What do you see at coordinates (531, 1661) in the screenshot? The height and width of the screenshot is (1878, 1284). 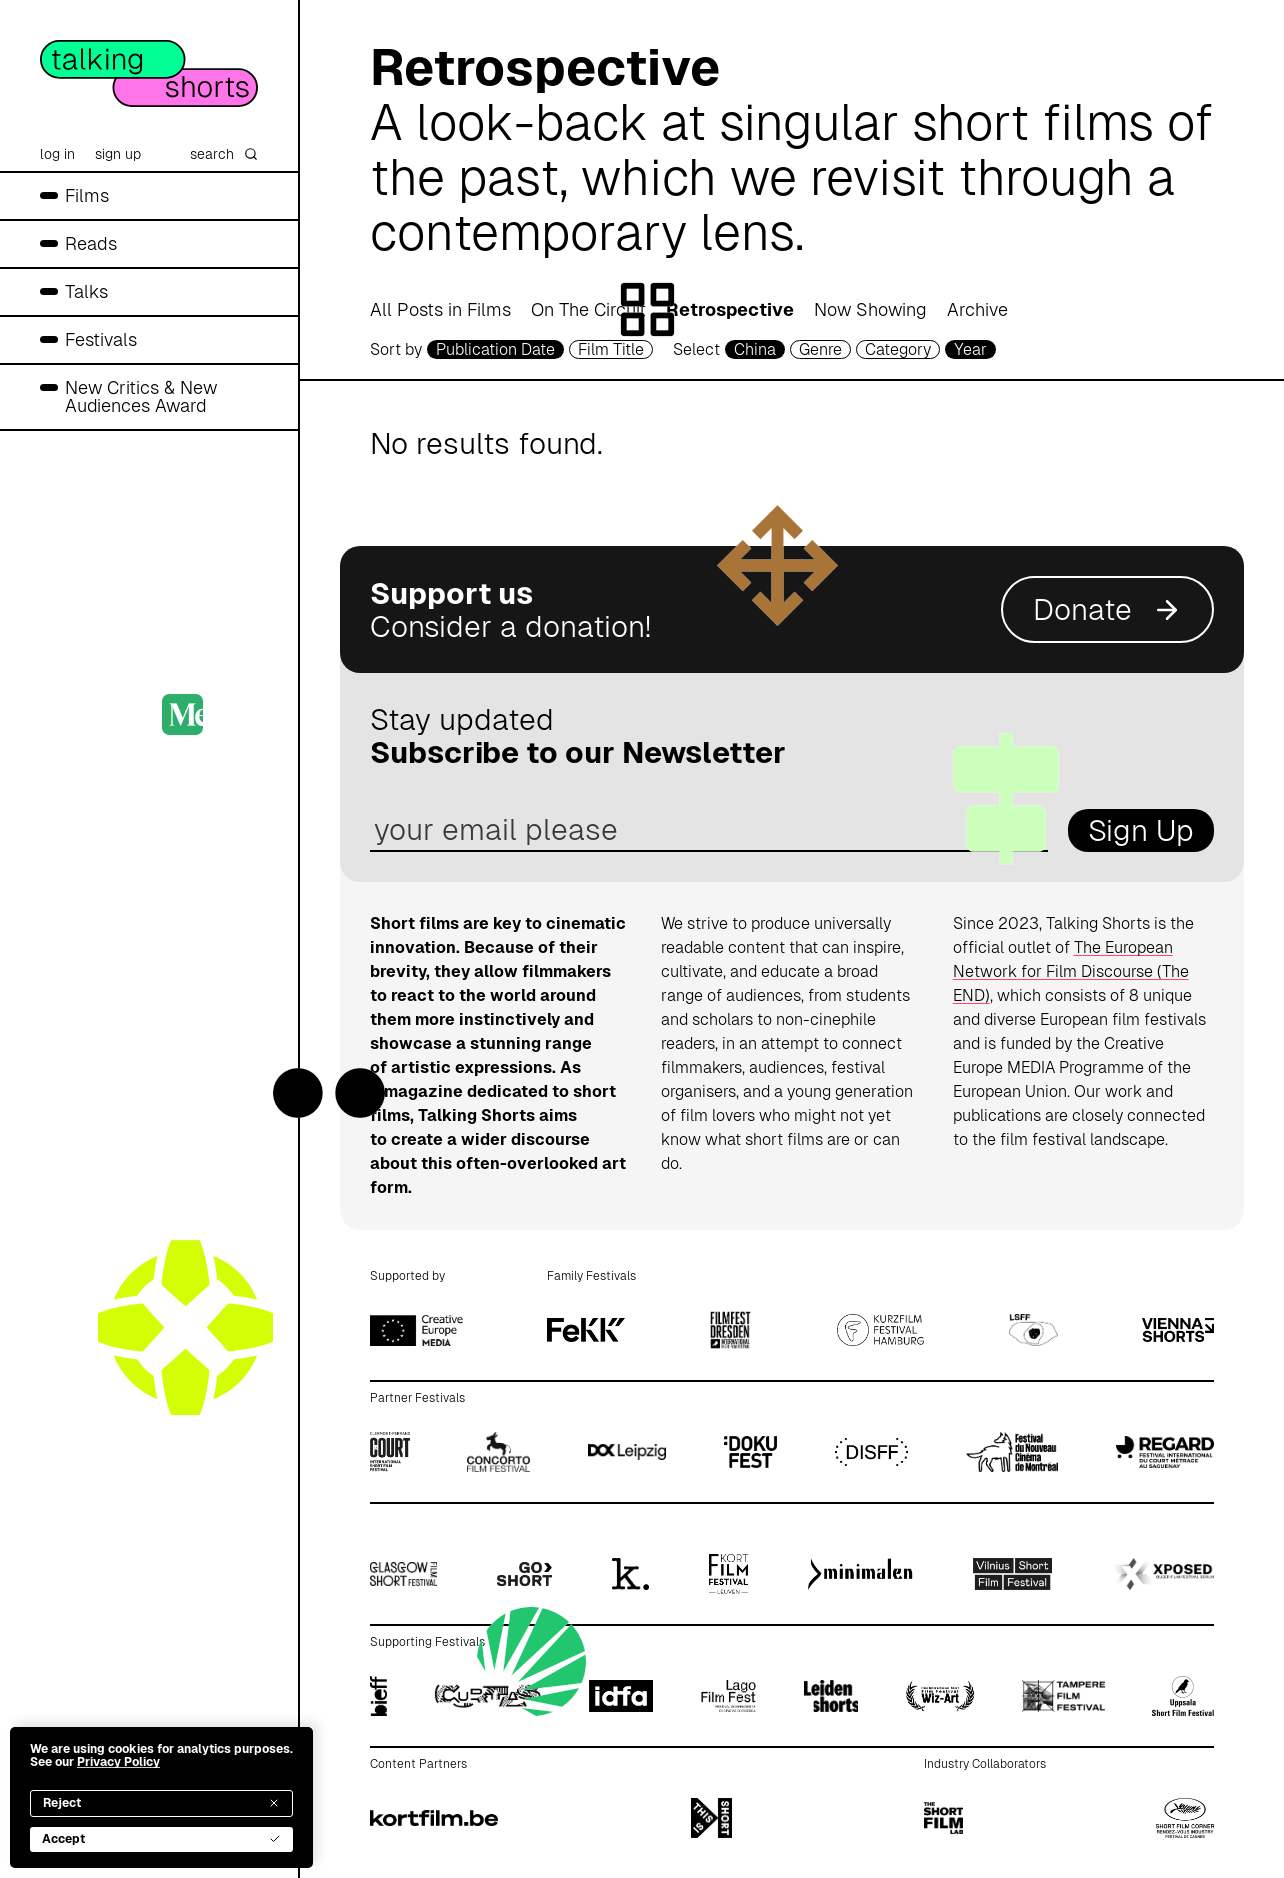 I see `apache solr search platform logo` at bounding box center [531, 1661].